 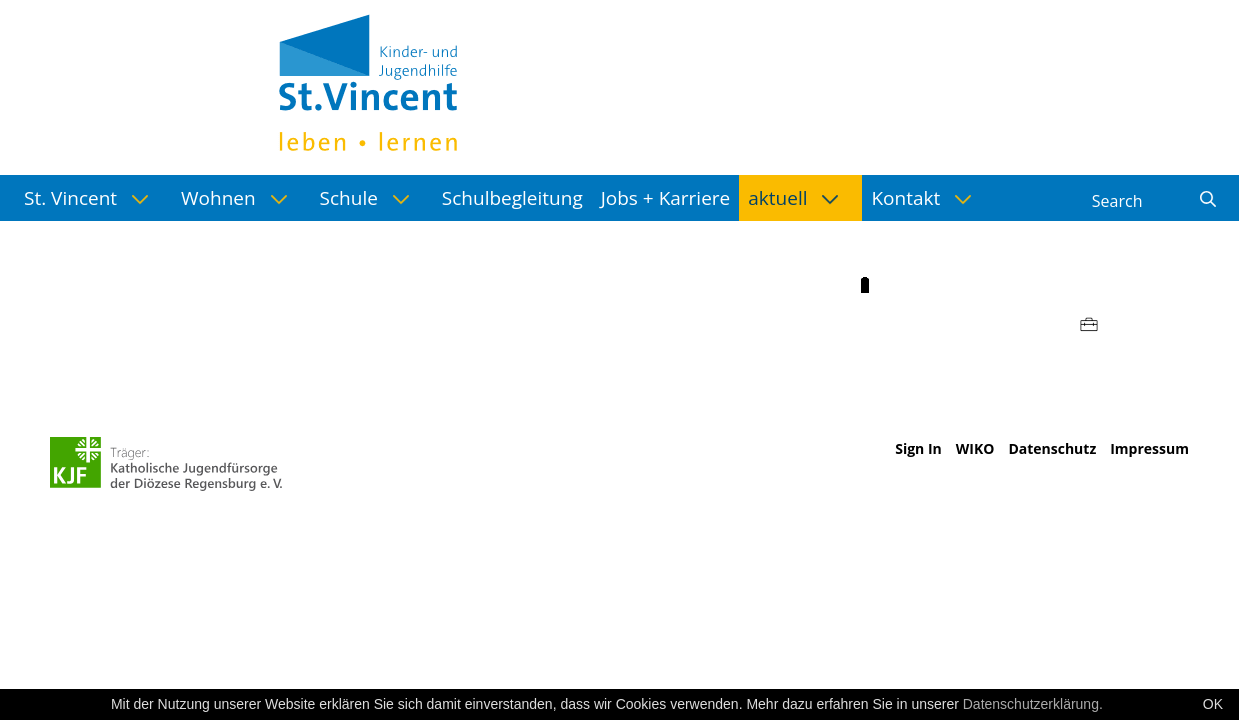 I want to click on access tools and utilities, so click(x=1089, y=325).